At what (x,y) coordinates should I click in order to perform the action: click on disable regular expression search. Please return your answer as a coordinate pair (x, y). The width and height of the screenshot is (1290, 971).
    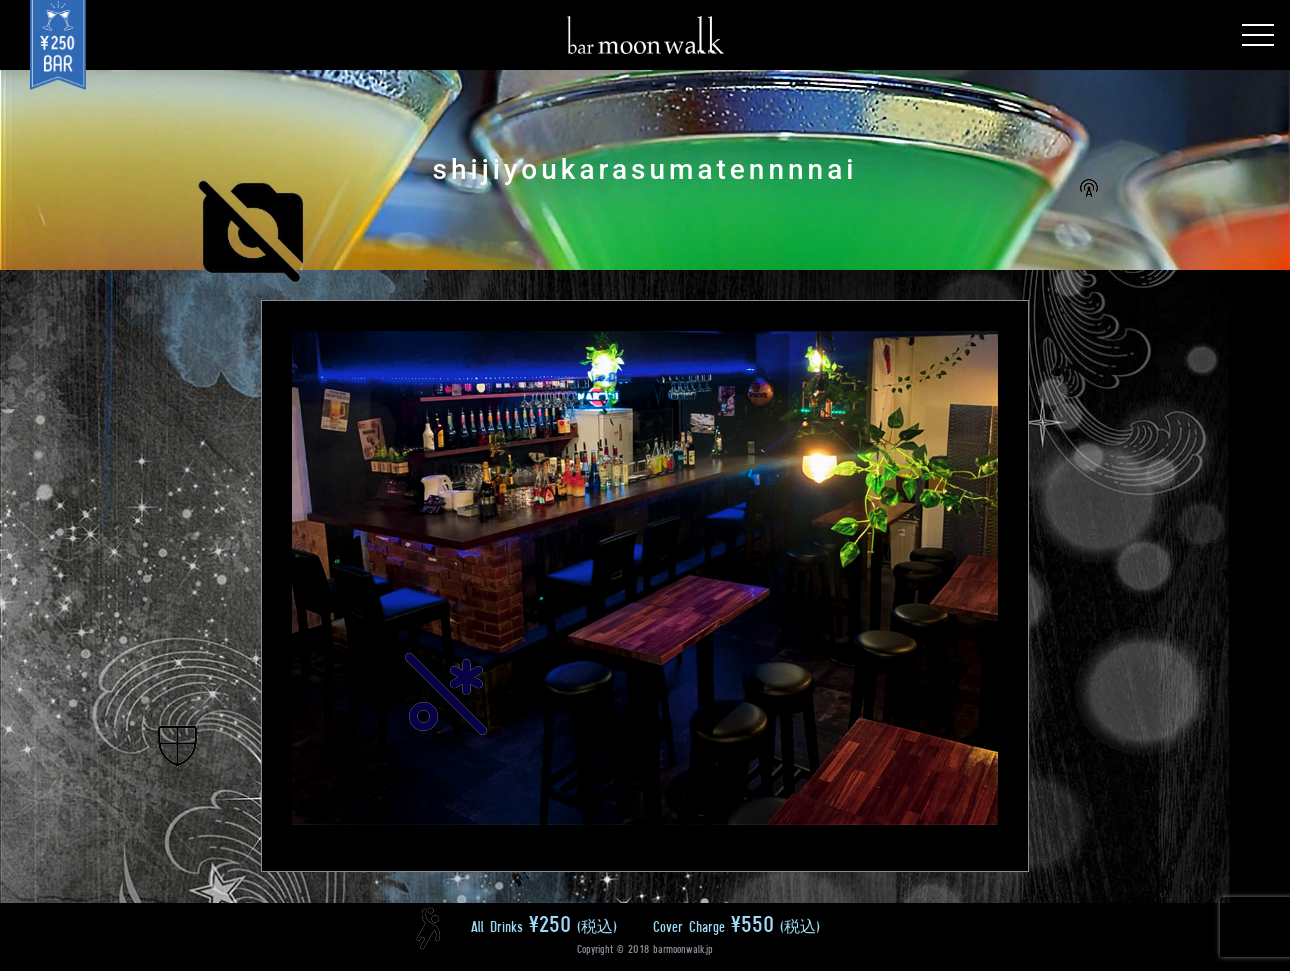
    Looking at the image, I should click on (446, 694).